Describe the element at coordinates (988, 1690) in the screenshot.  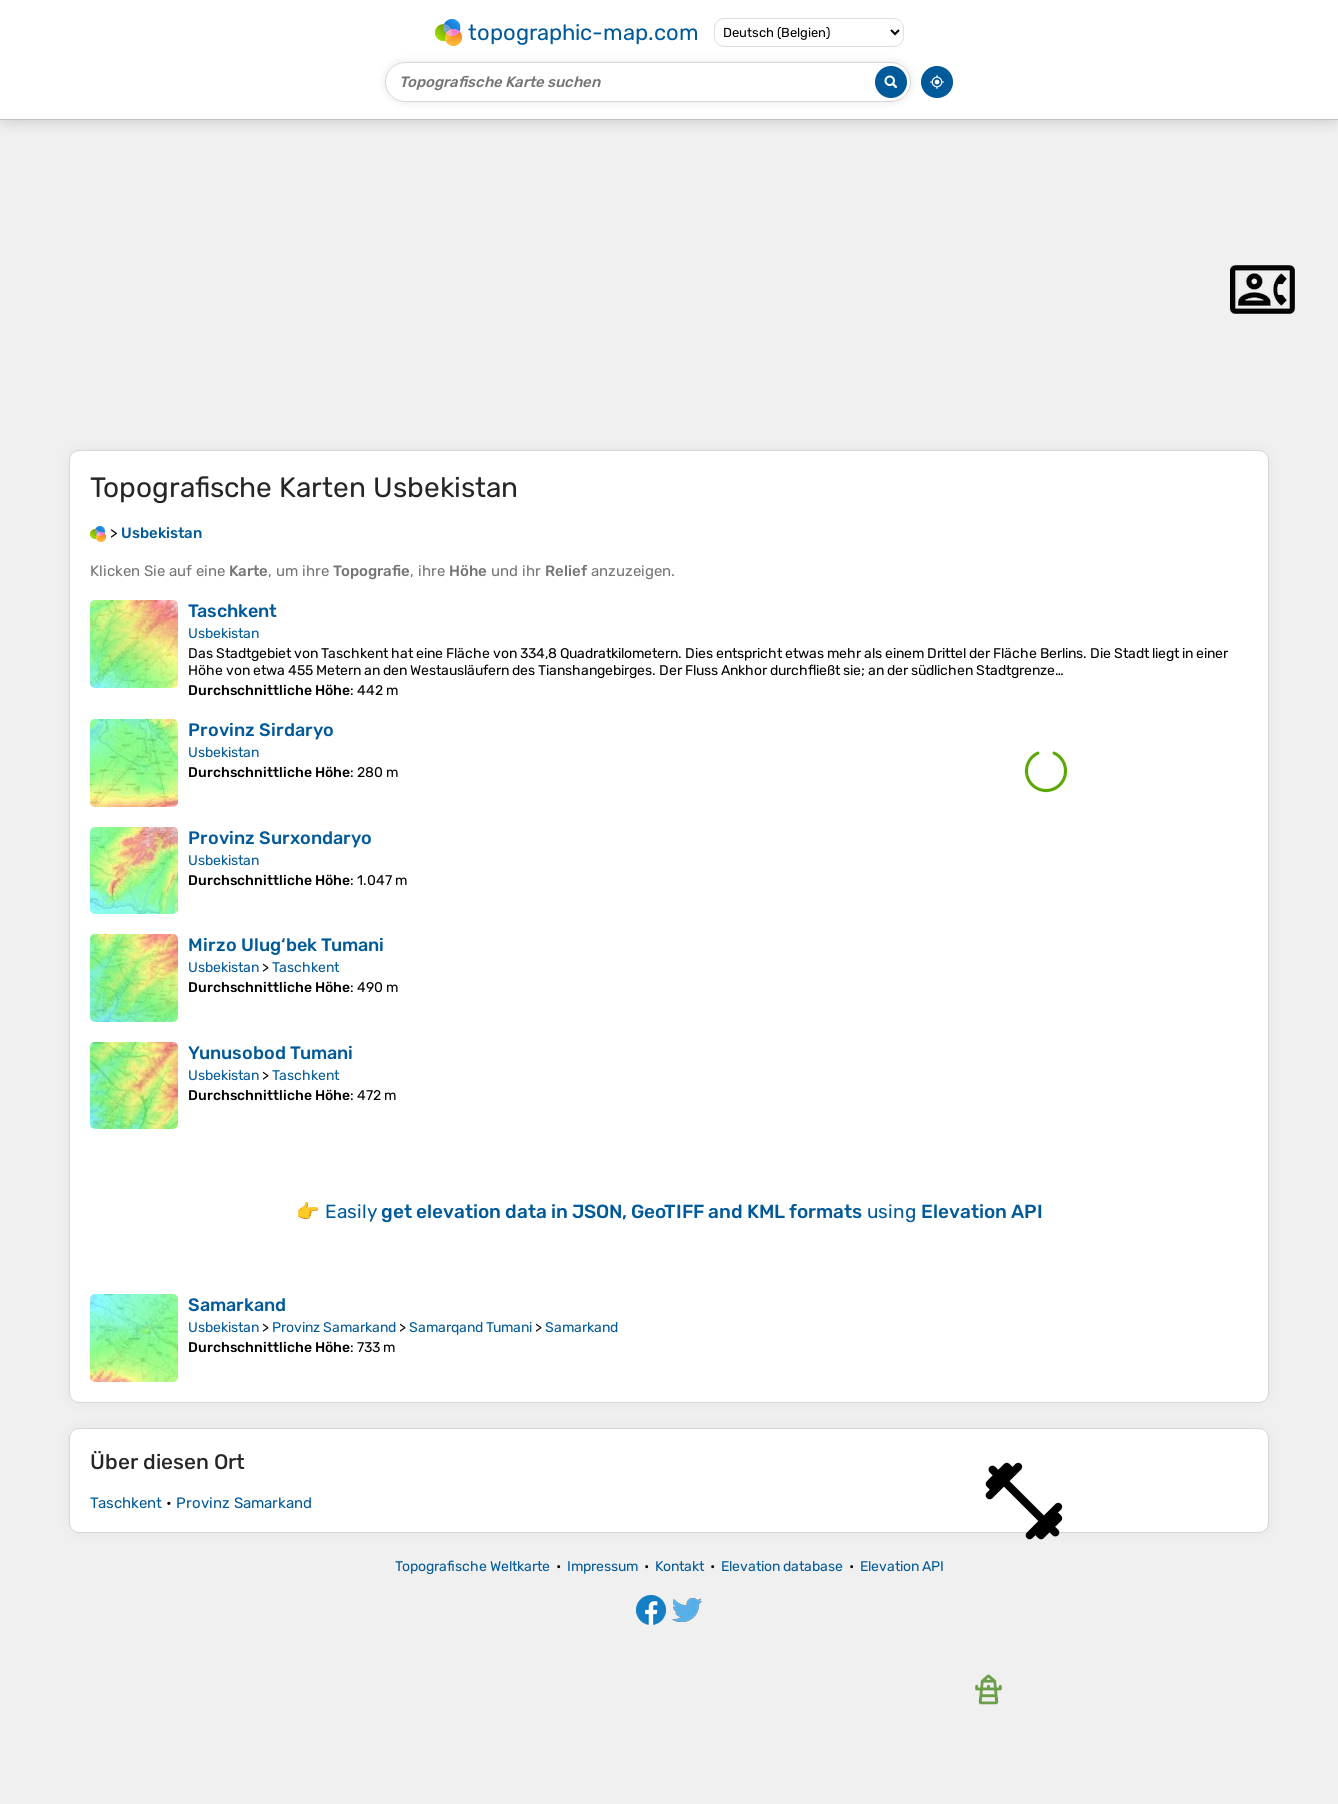
I see `access website accessibility or guidance features` at that location.